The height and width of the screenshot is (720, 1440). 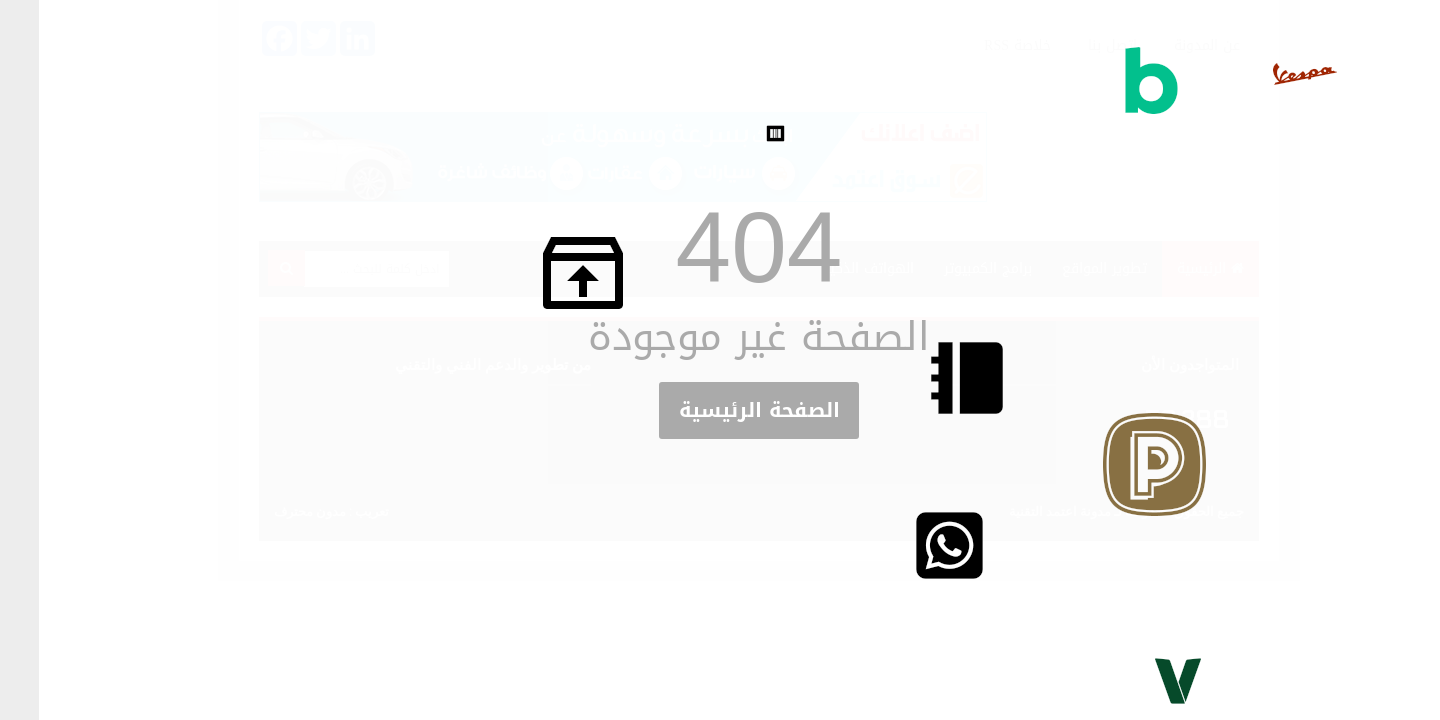 I want to click on V programming language logo, so click(x=1178, y=681).